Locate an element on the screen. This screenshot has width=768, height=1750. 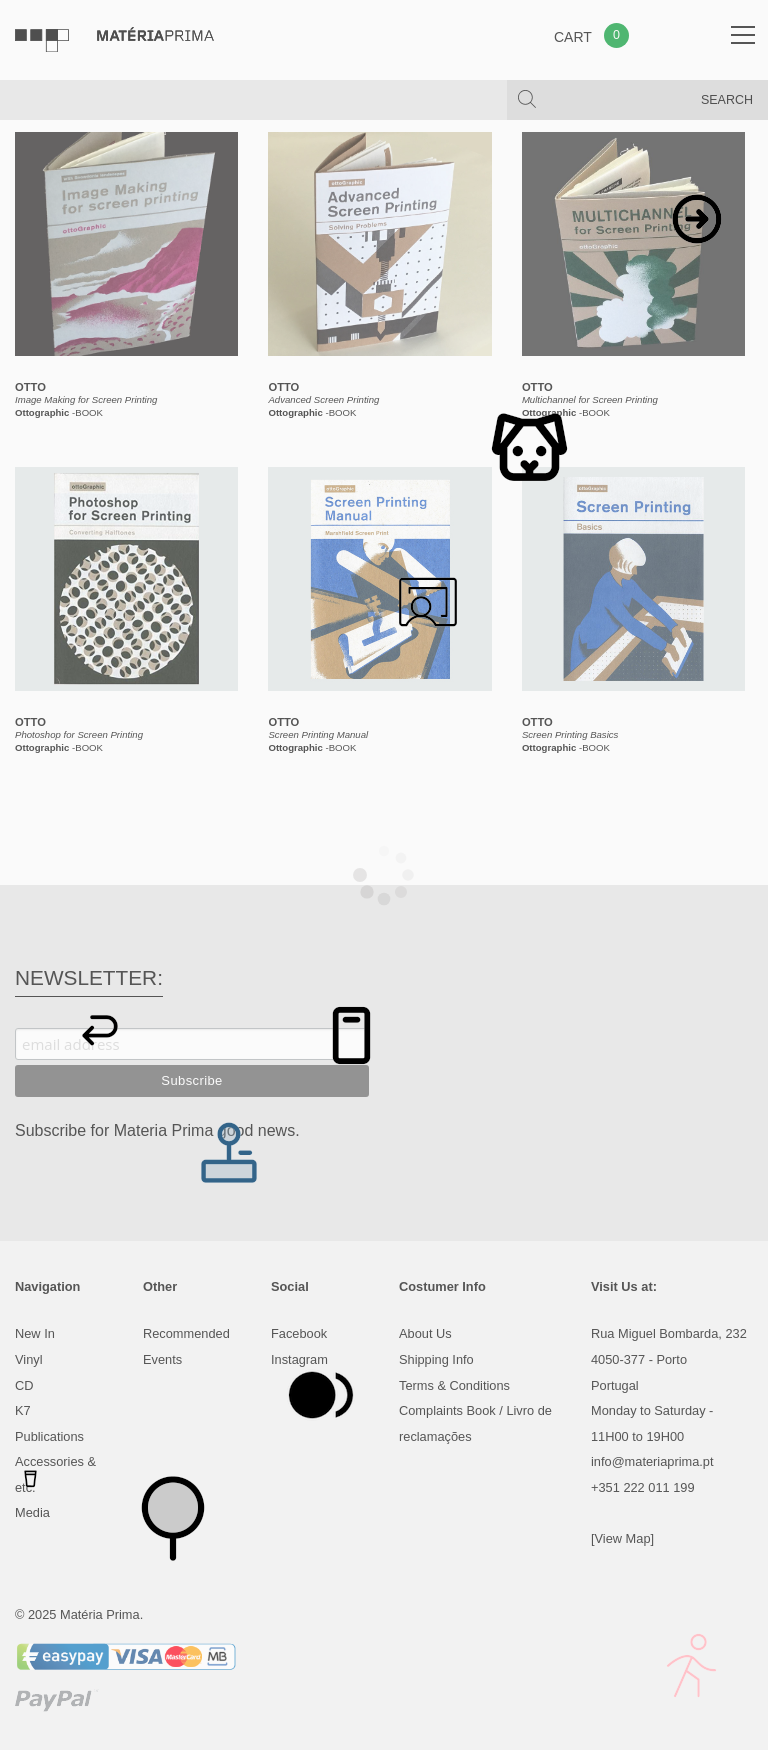
mobile device speaker settings is located at coordinates (351, 1035).